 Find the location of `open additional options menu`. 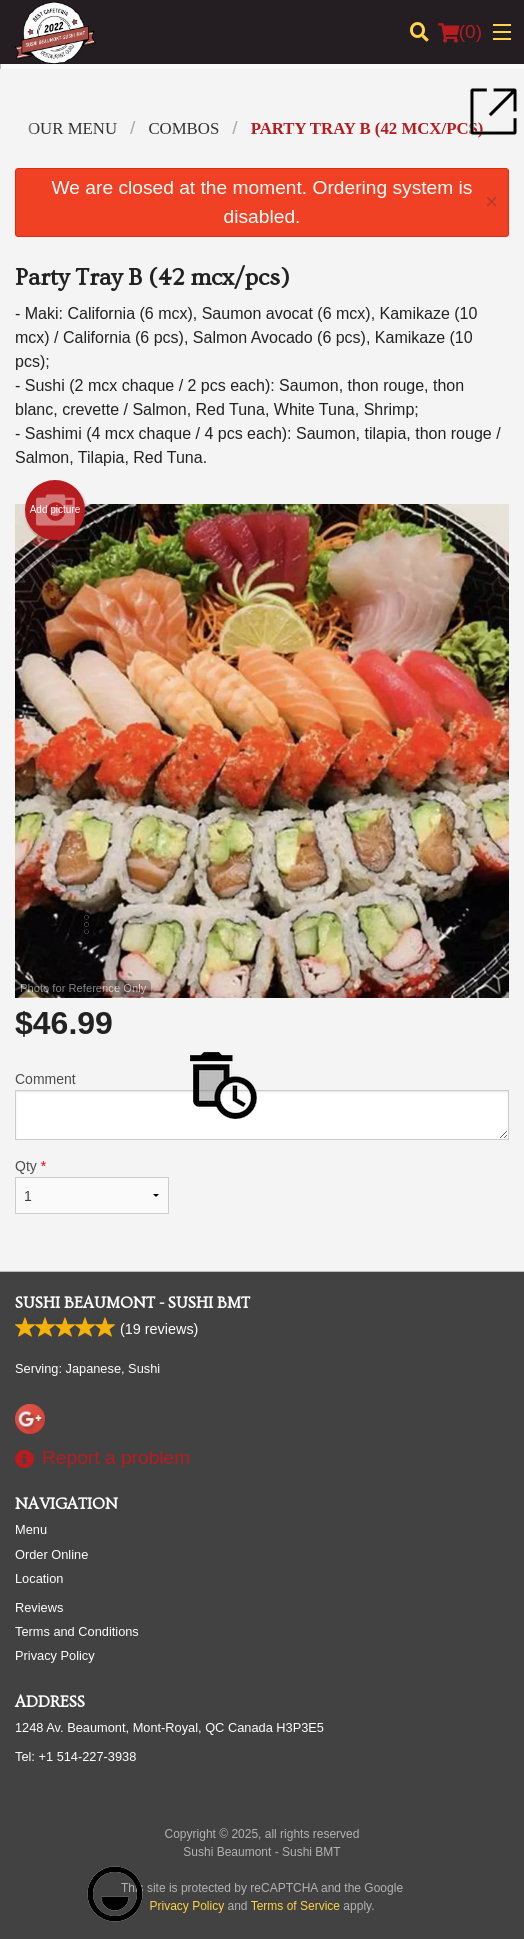

open additional options menu is located at coordinates (86, 924).